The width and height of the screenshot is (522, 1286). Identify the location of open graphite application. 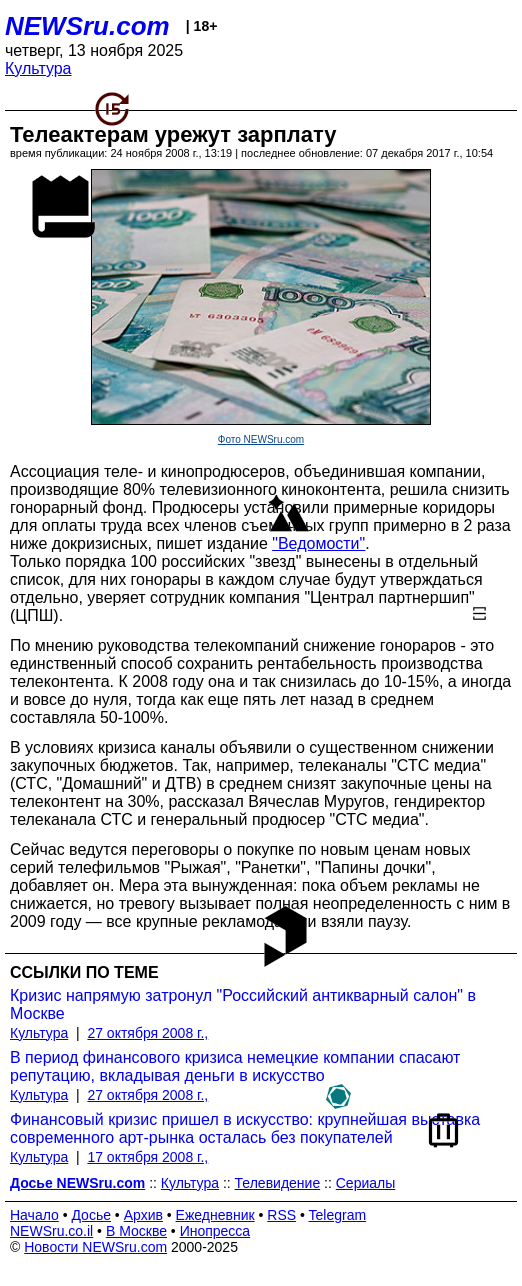
(338, 1096).